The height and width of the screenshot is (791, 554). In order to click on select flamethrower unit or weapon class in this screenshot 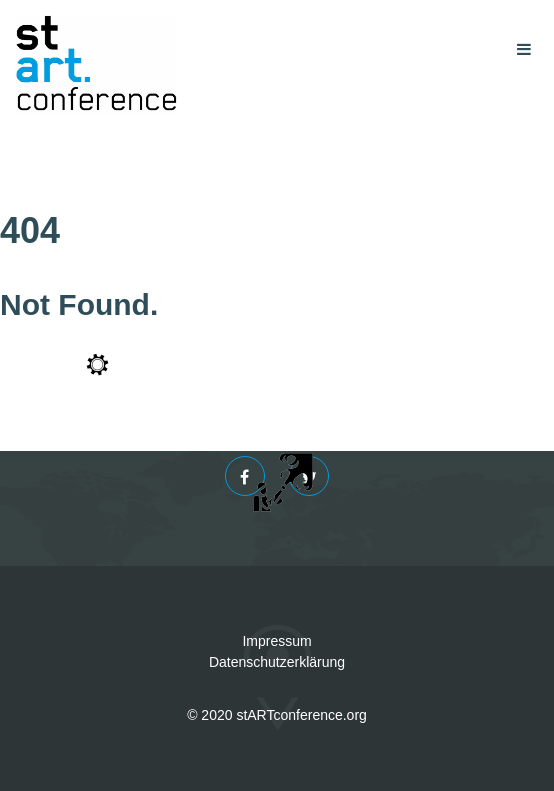, I will do `click(283, 482)`.